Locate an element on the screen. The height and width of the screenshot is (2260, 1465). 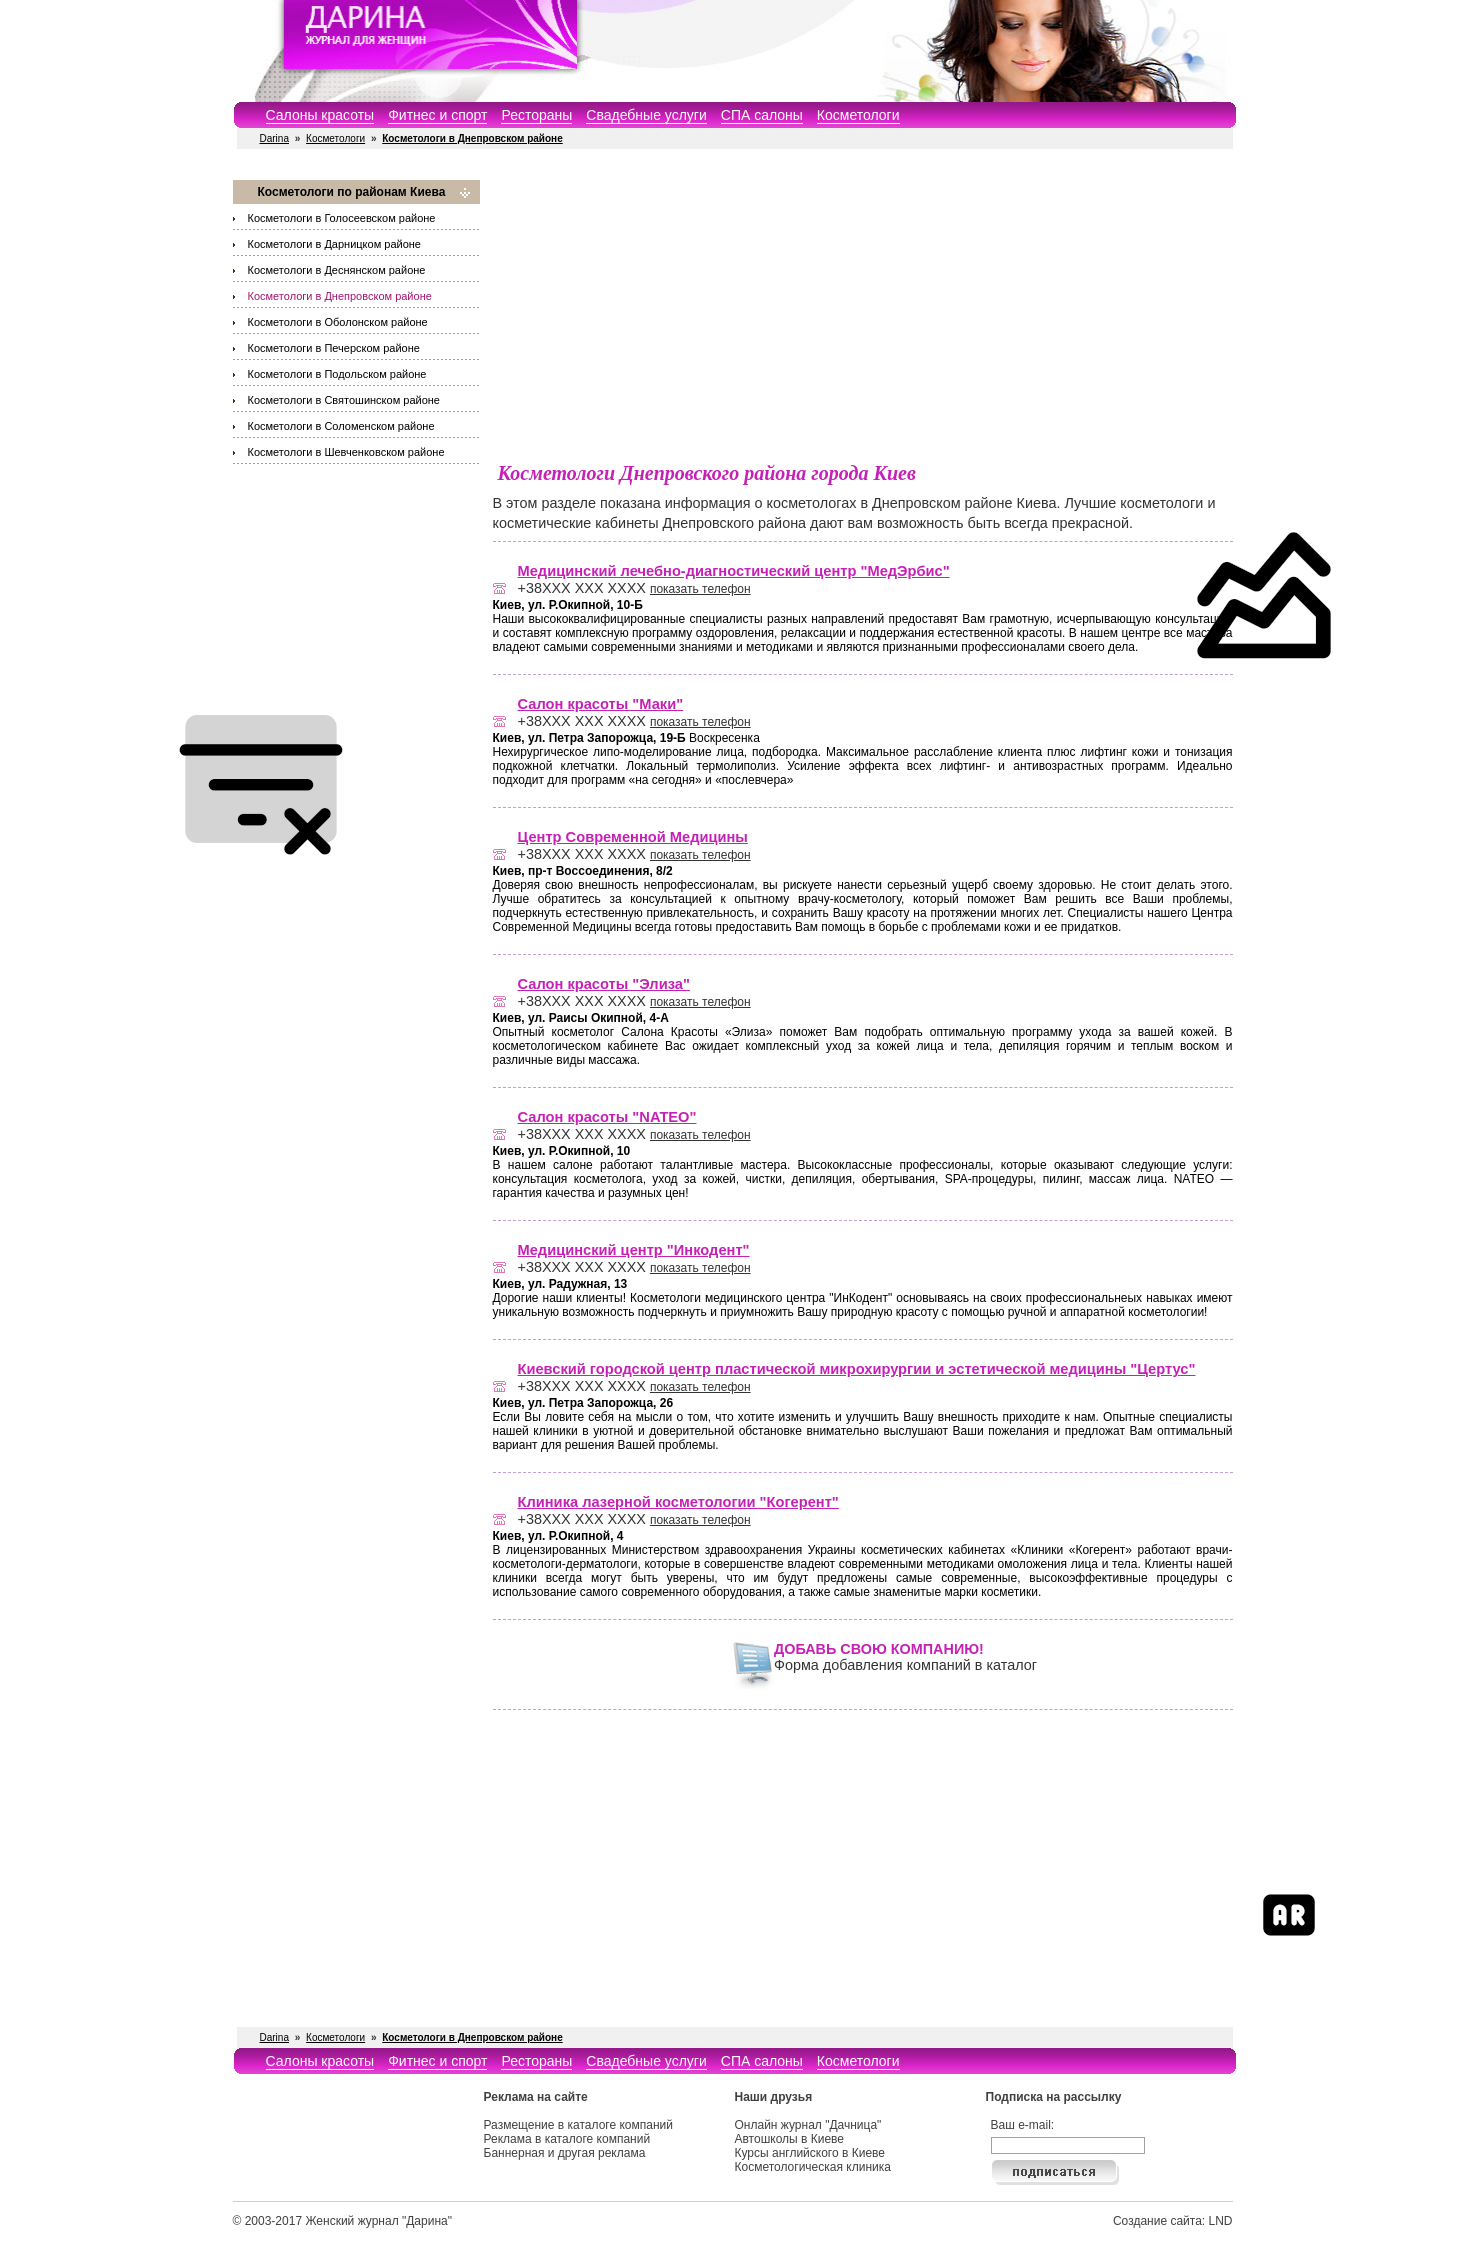
clear all active filters is located at coordinates (261, 779).